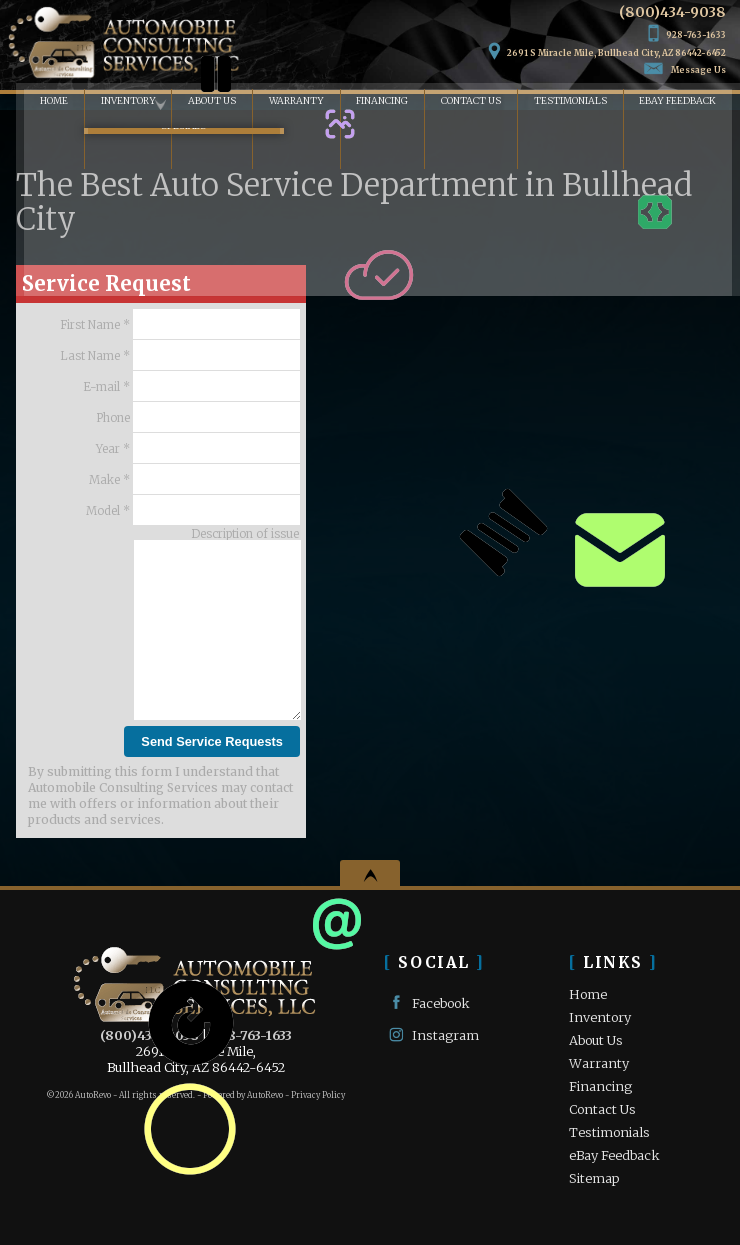 This screenshot has height=1245, width=740. What do you see at coordinates (337, 924) in the screenshot?
I see `mention a user in chat` at bounding box center [337, 924].